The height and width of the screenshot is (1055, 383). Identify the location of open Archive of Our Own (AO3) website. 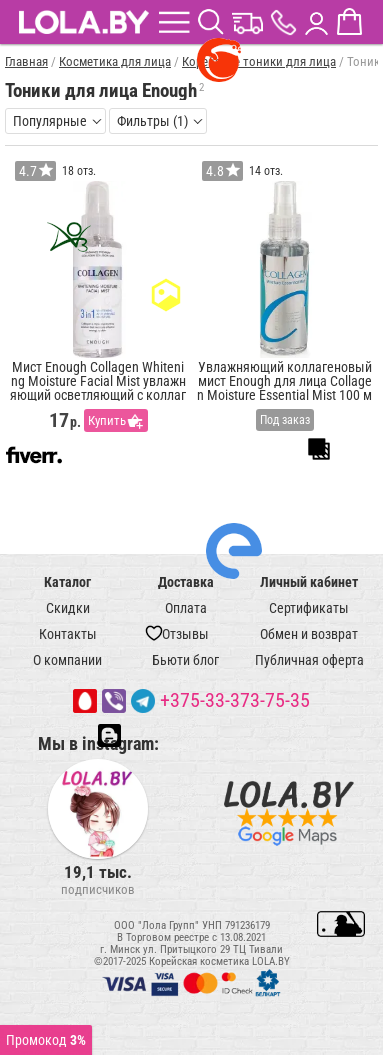
(69, 237).